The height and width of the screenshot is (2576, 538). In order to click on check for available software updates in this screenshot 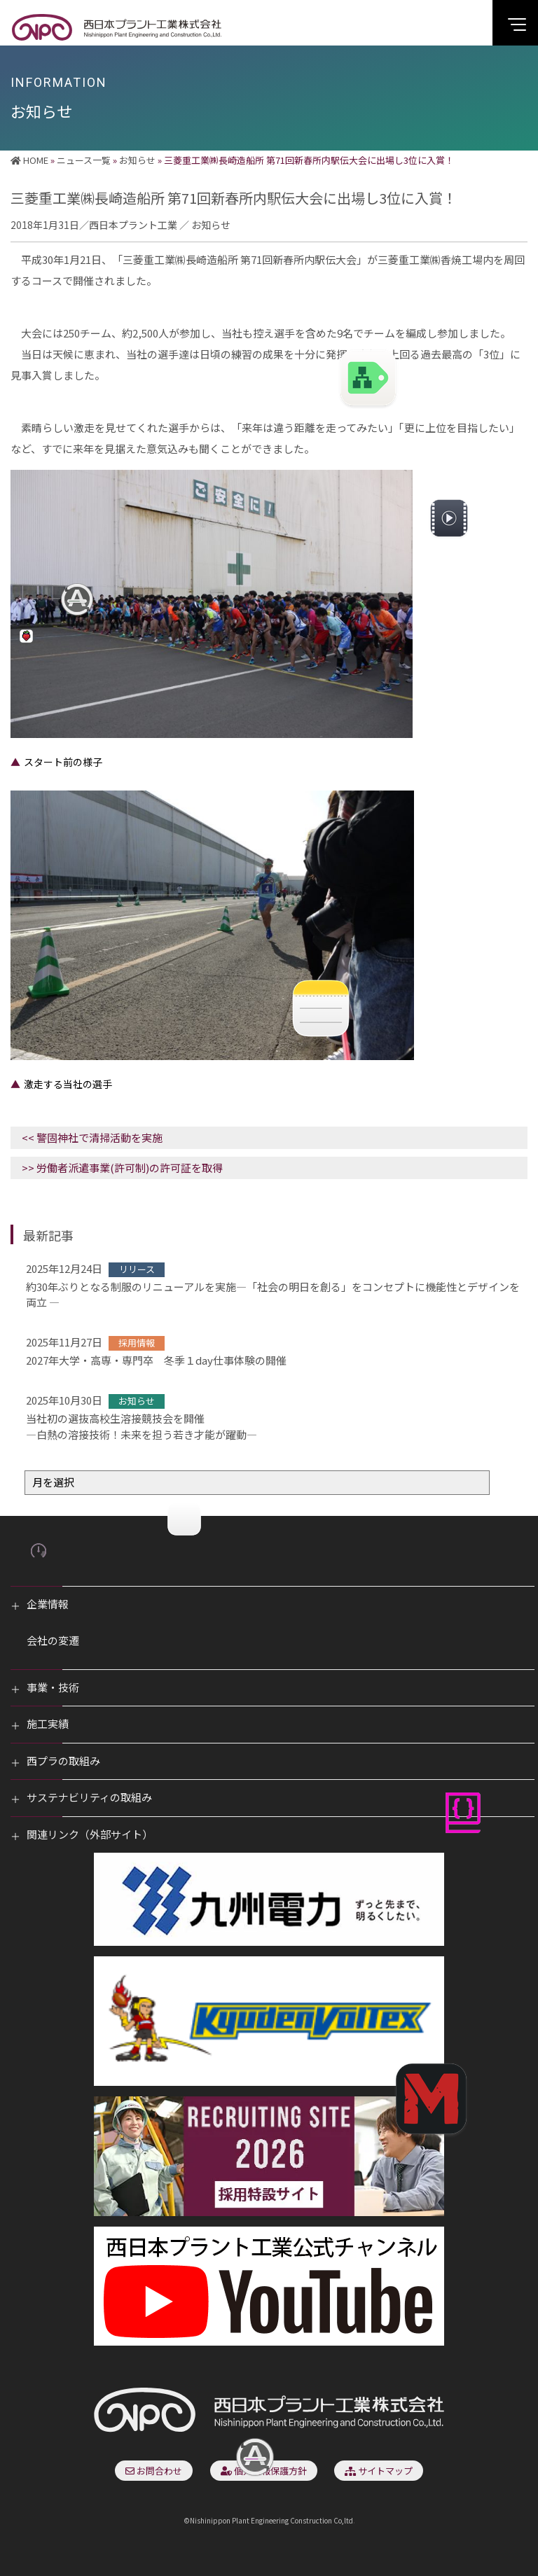, I will do `click(255, 2457)`.